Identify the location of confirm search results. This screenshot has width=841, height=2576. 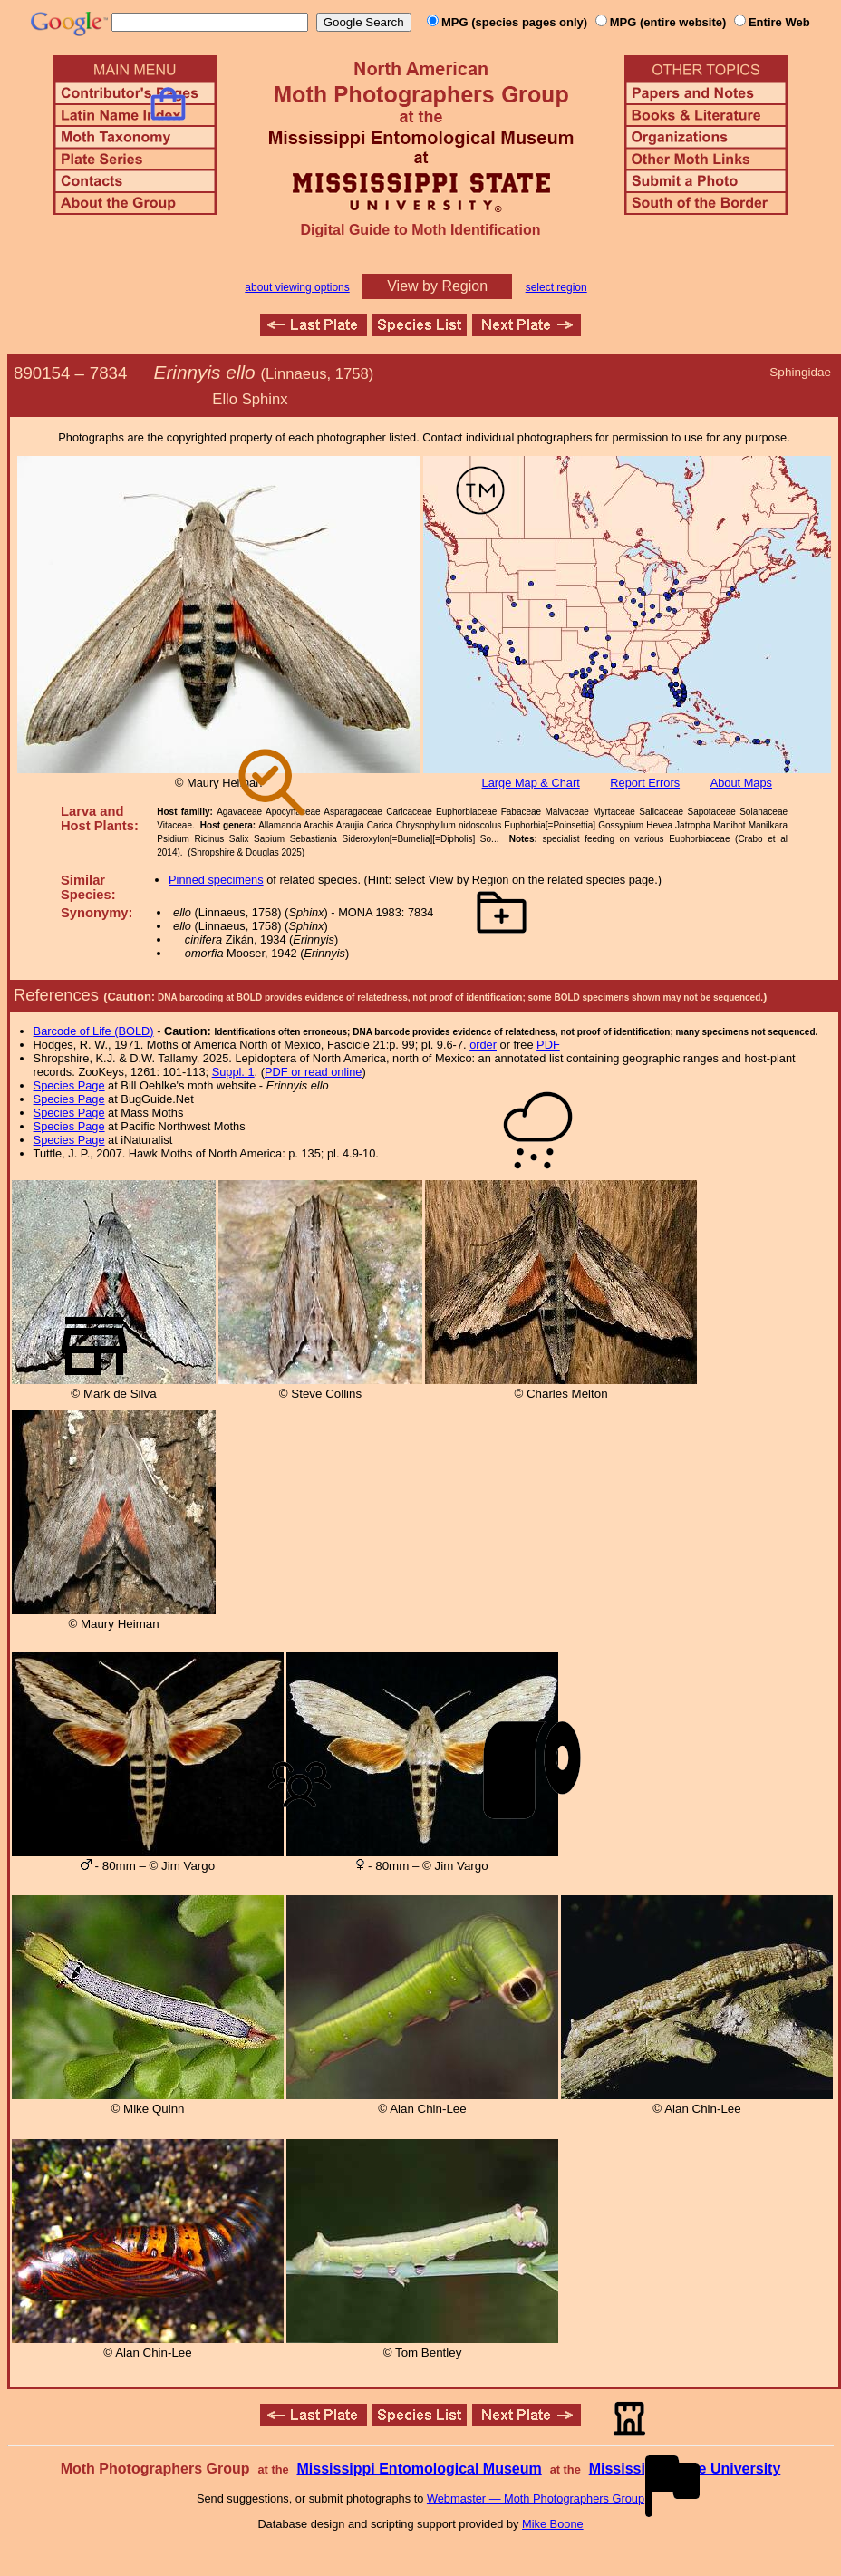
(272, 782).